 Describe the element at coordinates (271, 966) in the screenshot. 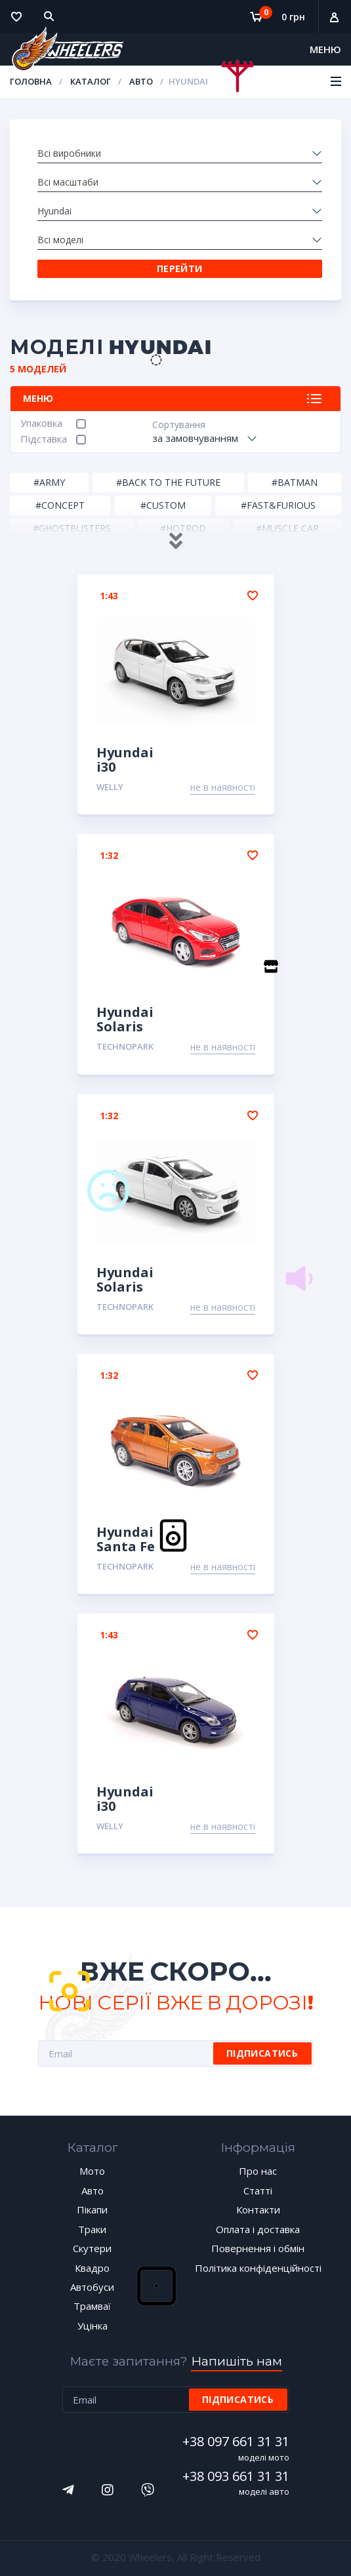

I see `access the store or marketplace` at that location.